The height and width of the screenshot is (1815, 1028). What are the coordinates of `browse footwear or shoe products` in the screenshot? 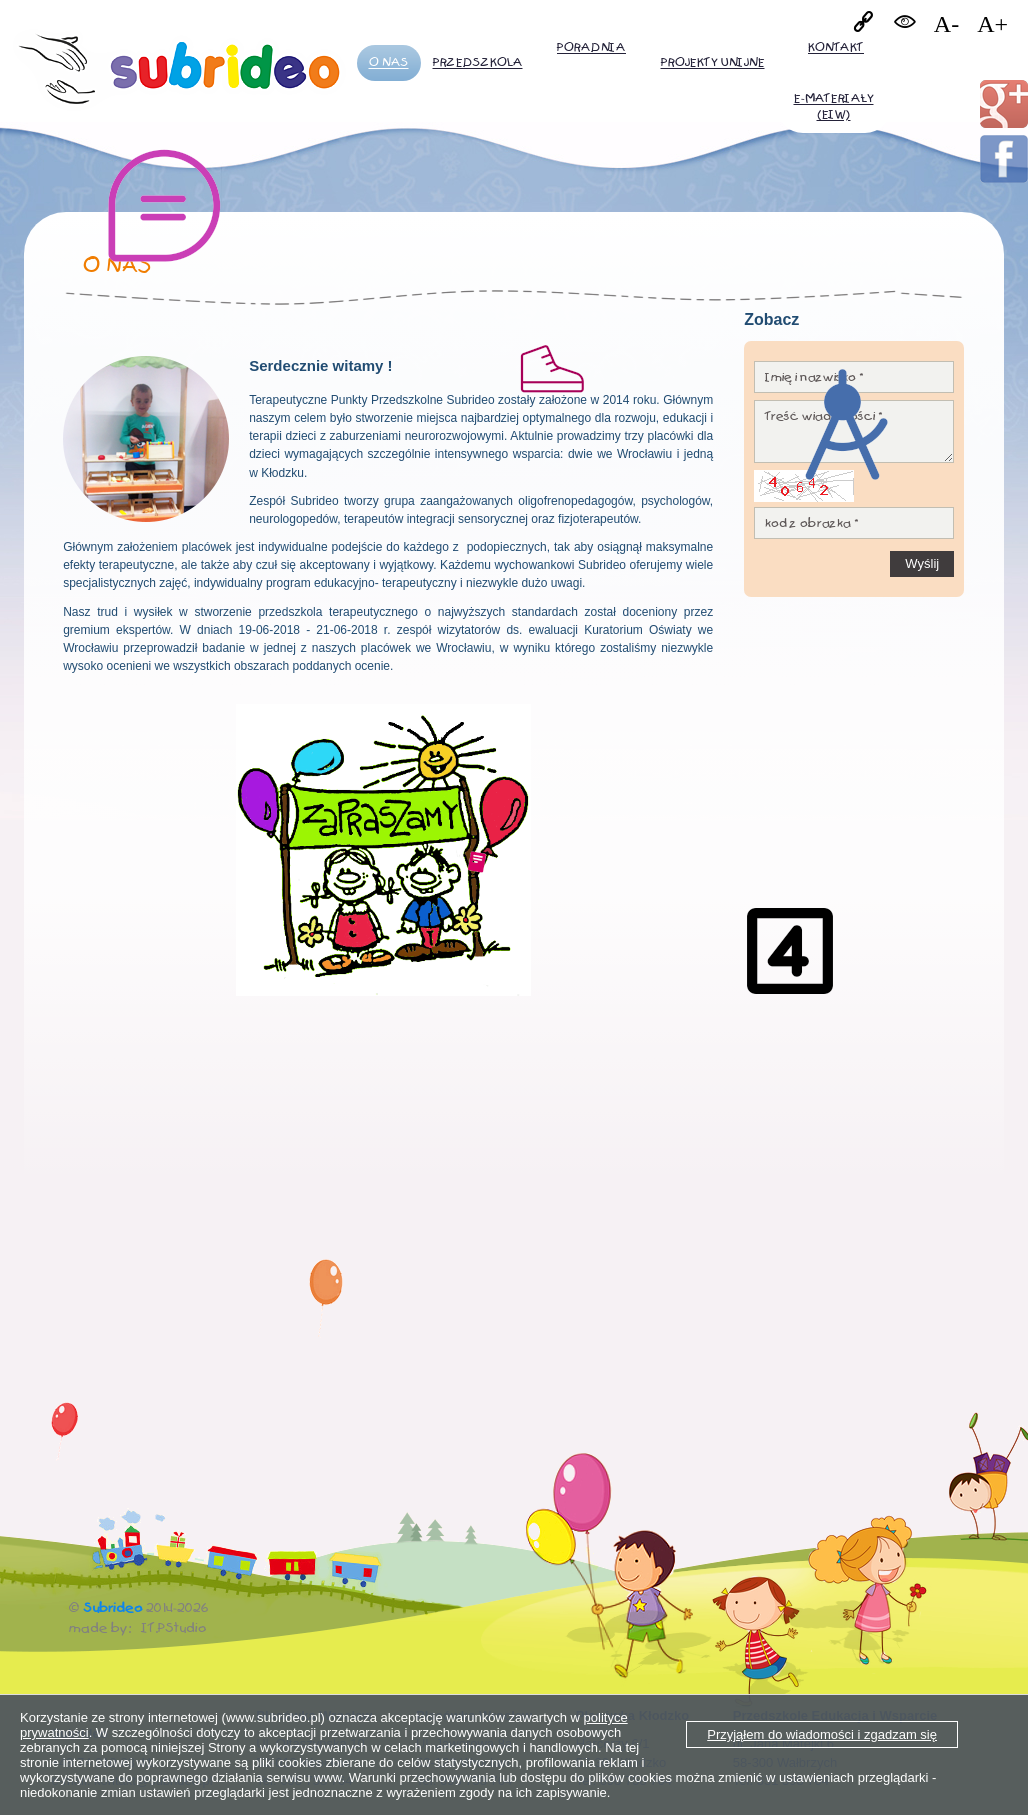 It's located at (549, 371).